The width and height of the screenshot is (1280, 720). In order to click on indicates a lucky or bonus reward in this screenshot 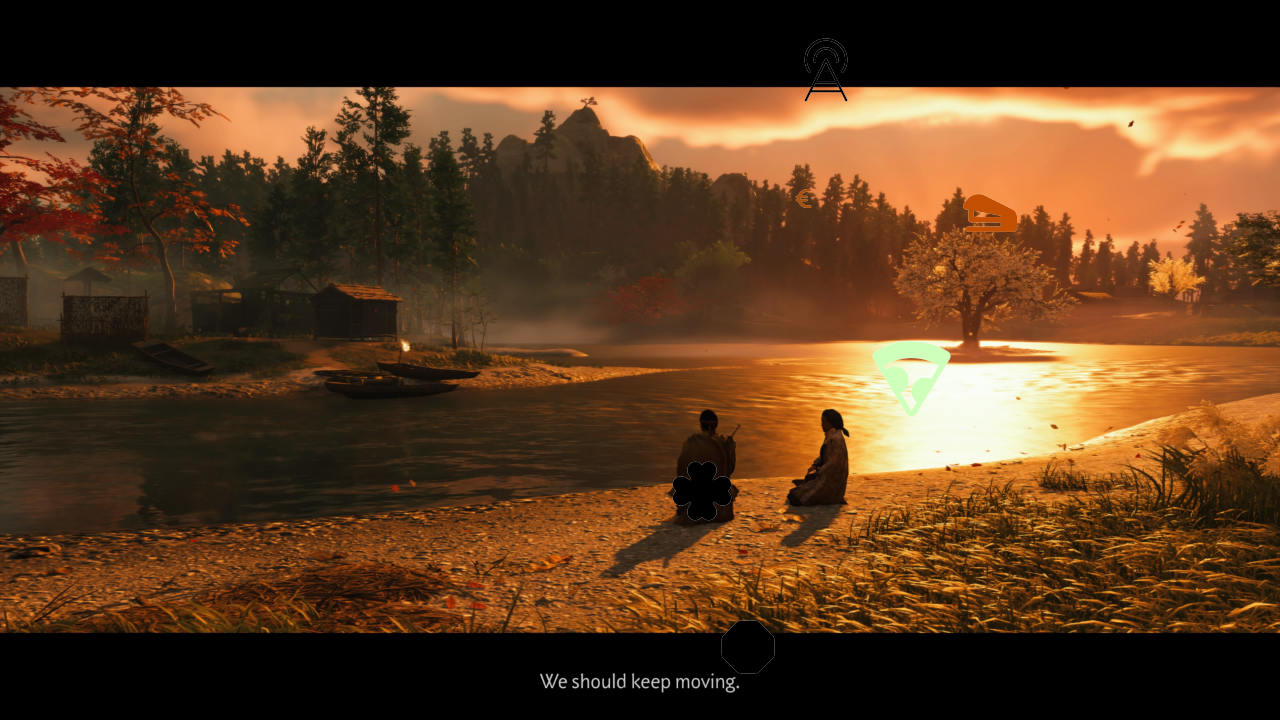, I will do `click(702, 491)`.